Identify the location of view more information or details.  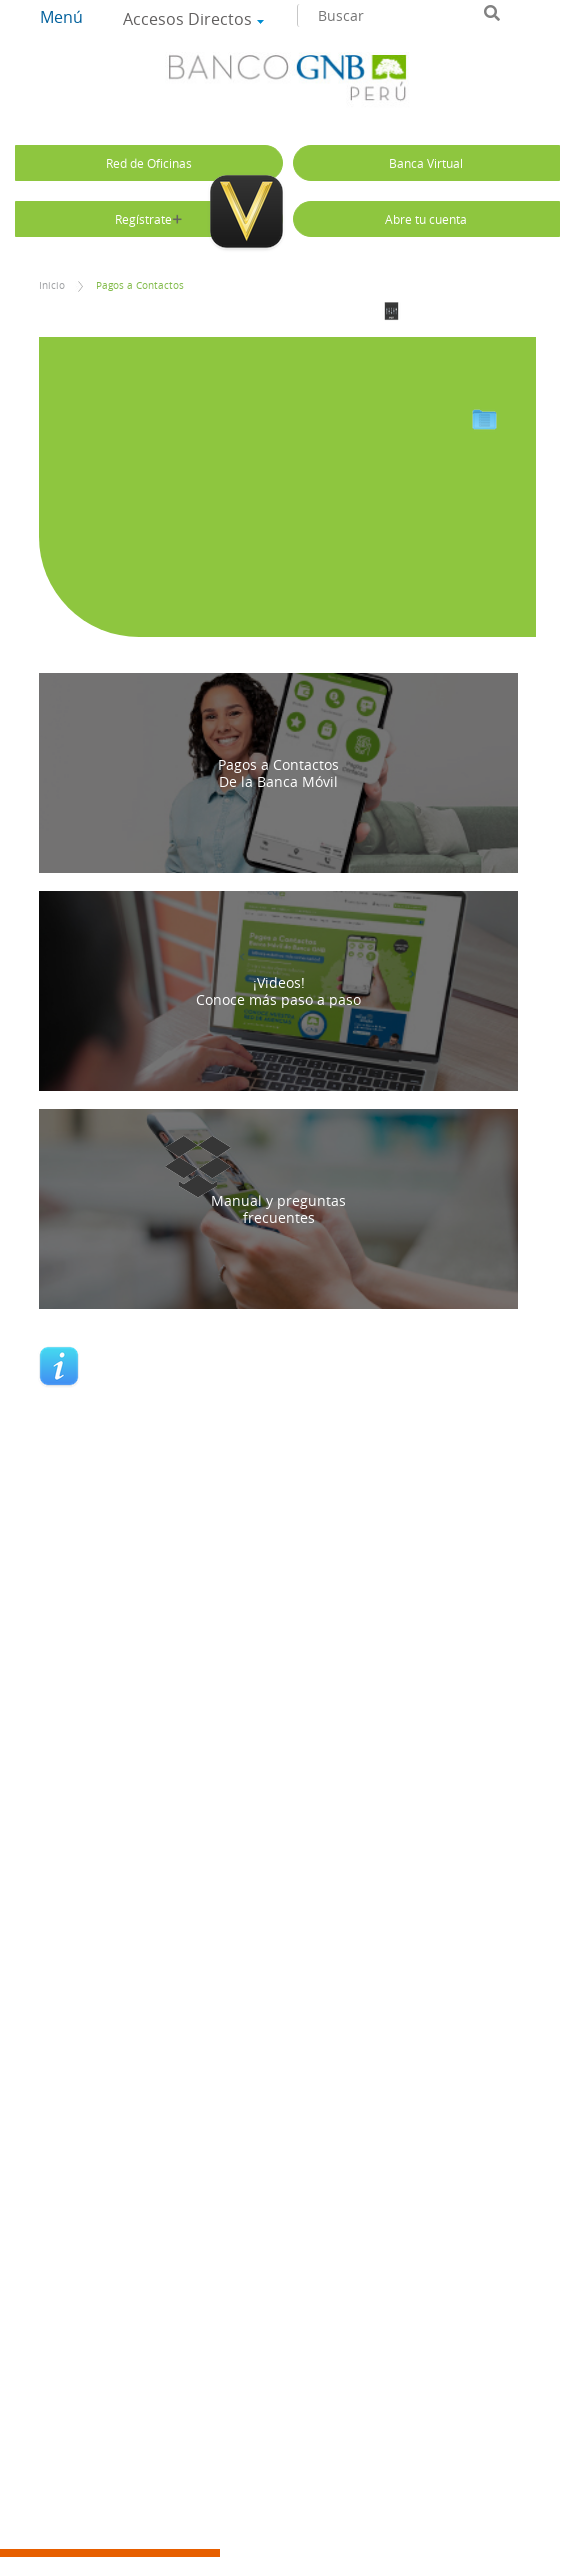
(59, 1367).